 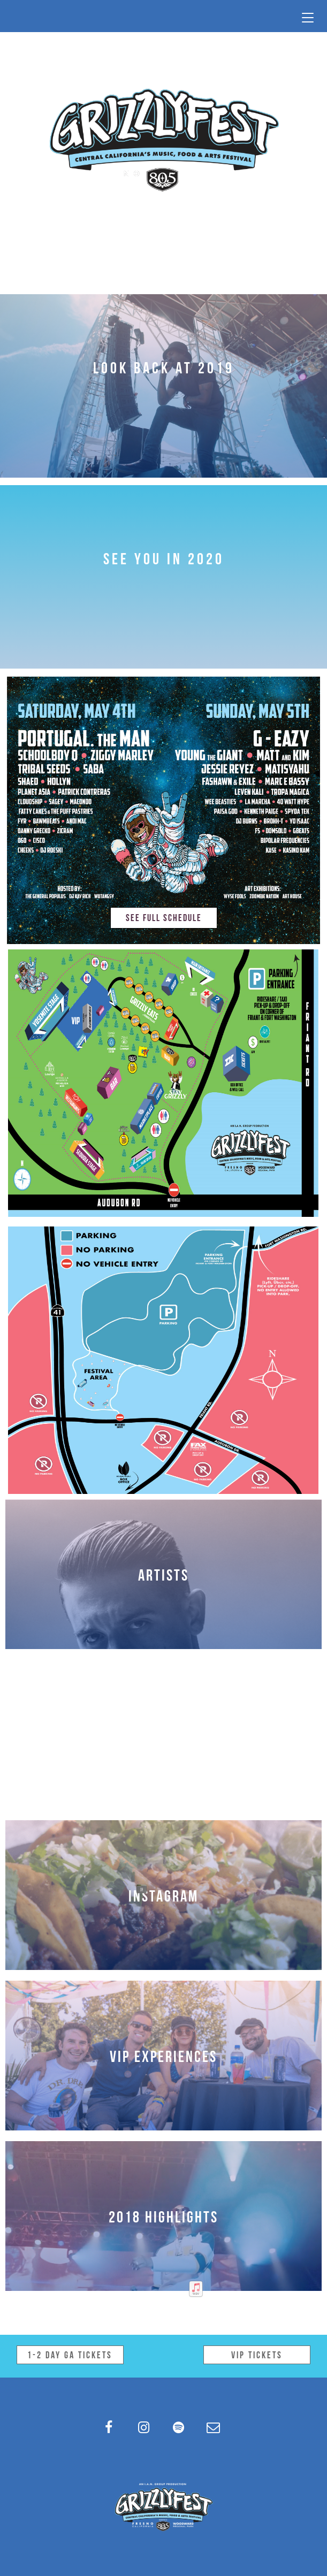 I want to click on a wav audio file, so click(x=196, y=2289).